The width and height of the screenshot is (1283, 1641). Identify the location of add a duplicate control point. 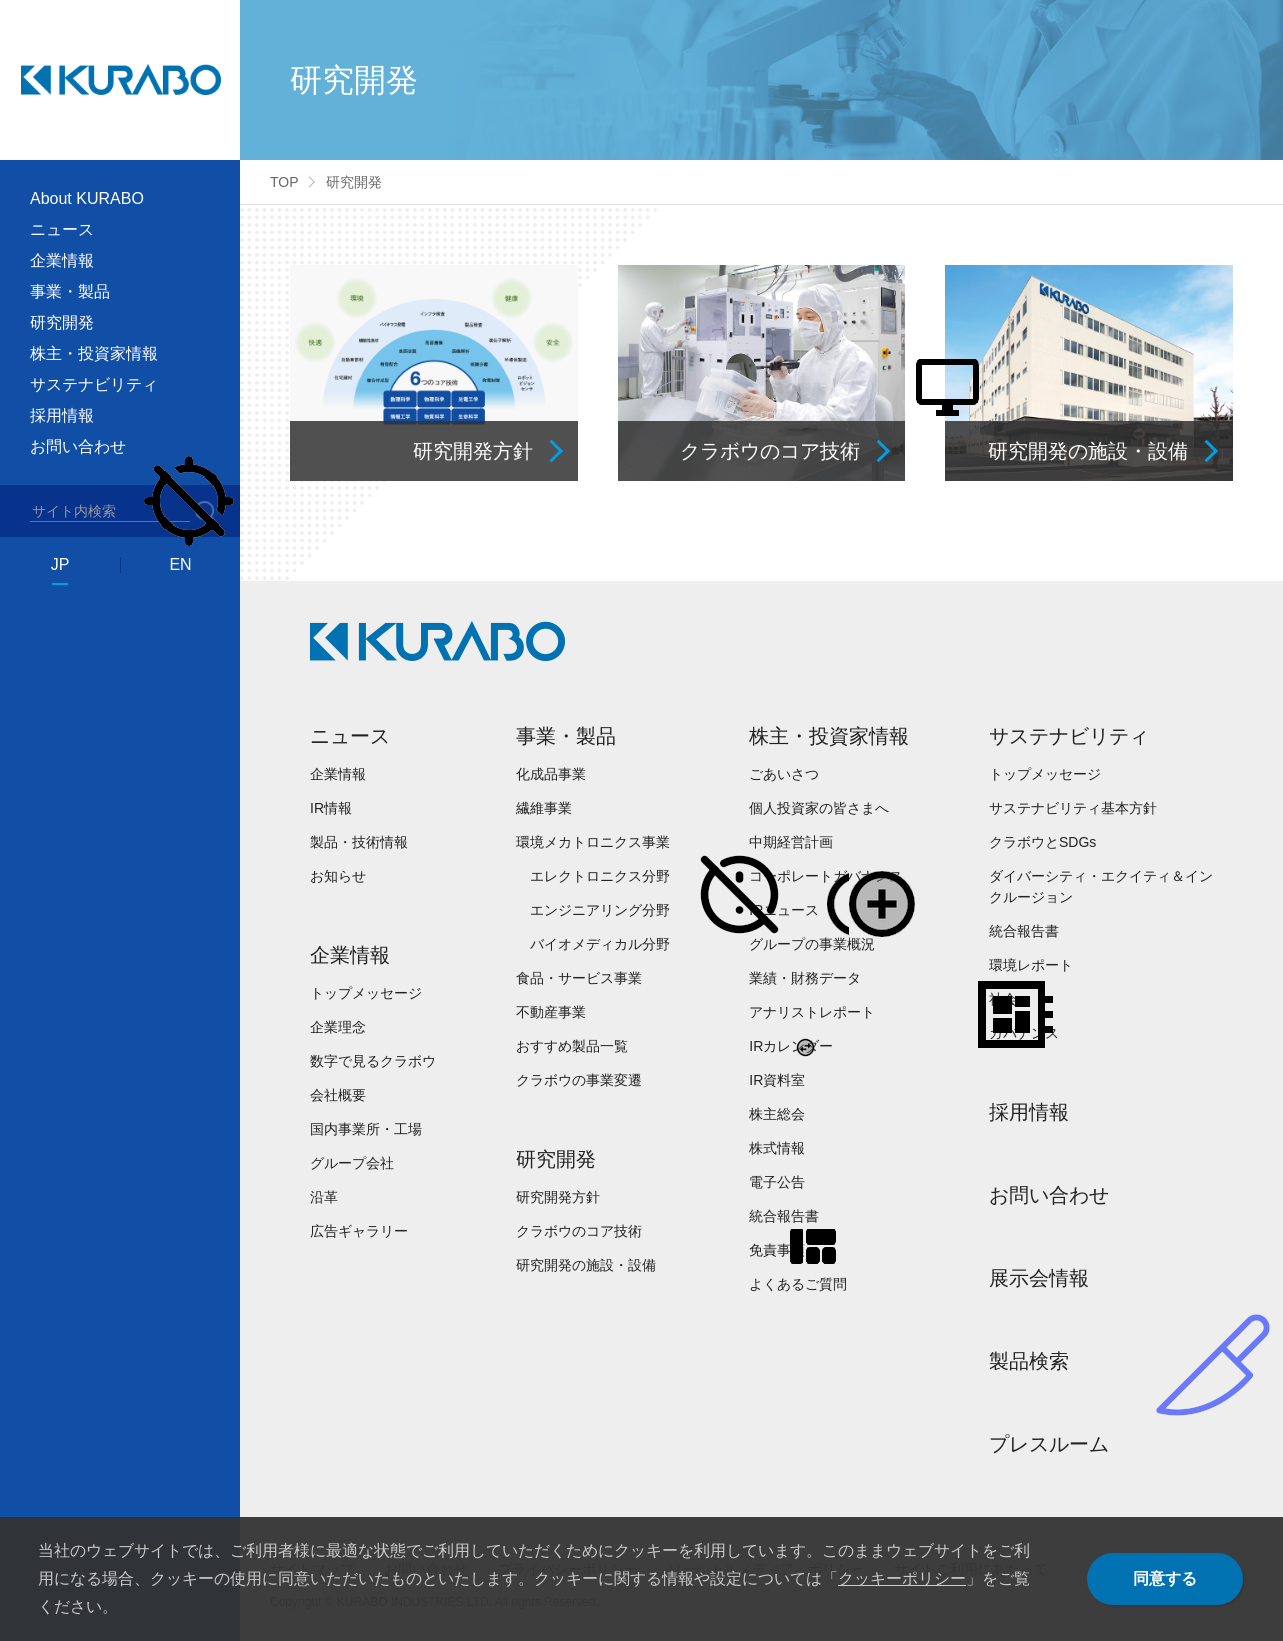
(871, 904).